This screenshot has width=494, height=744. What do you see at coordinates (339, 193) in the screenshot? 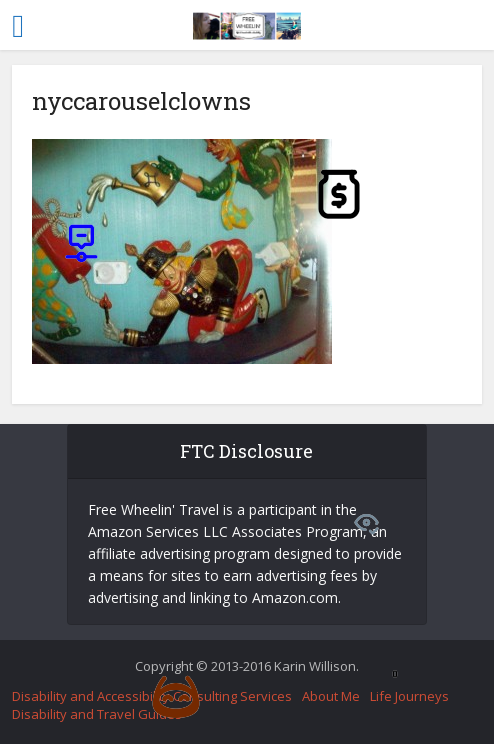
I see `leave a tip or donation` at bounding box center [339, 193].